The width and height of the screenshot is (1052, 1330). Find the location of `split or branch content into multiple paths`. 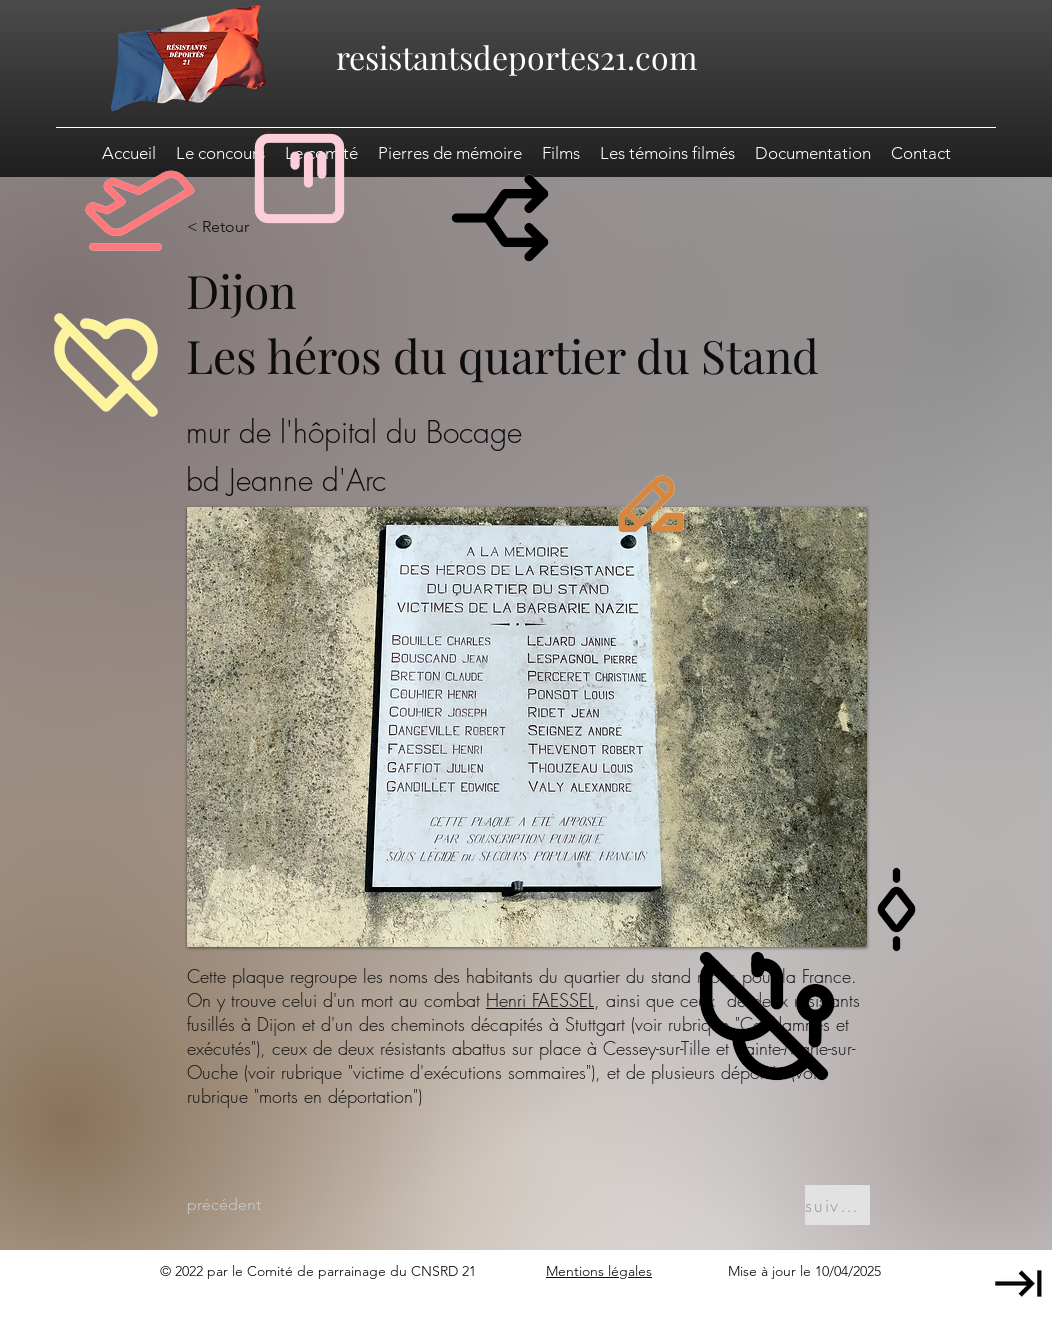

split or branch content into multiple paths is located at coordinates (500, 218).